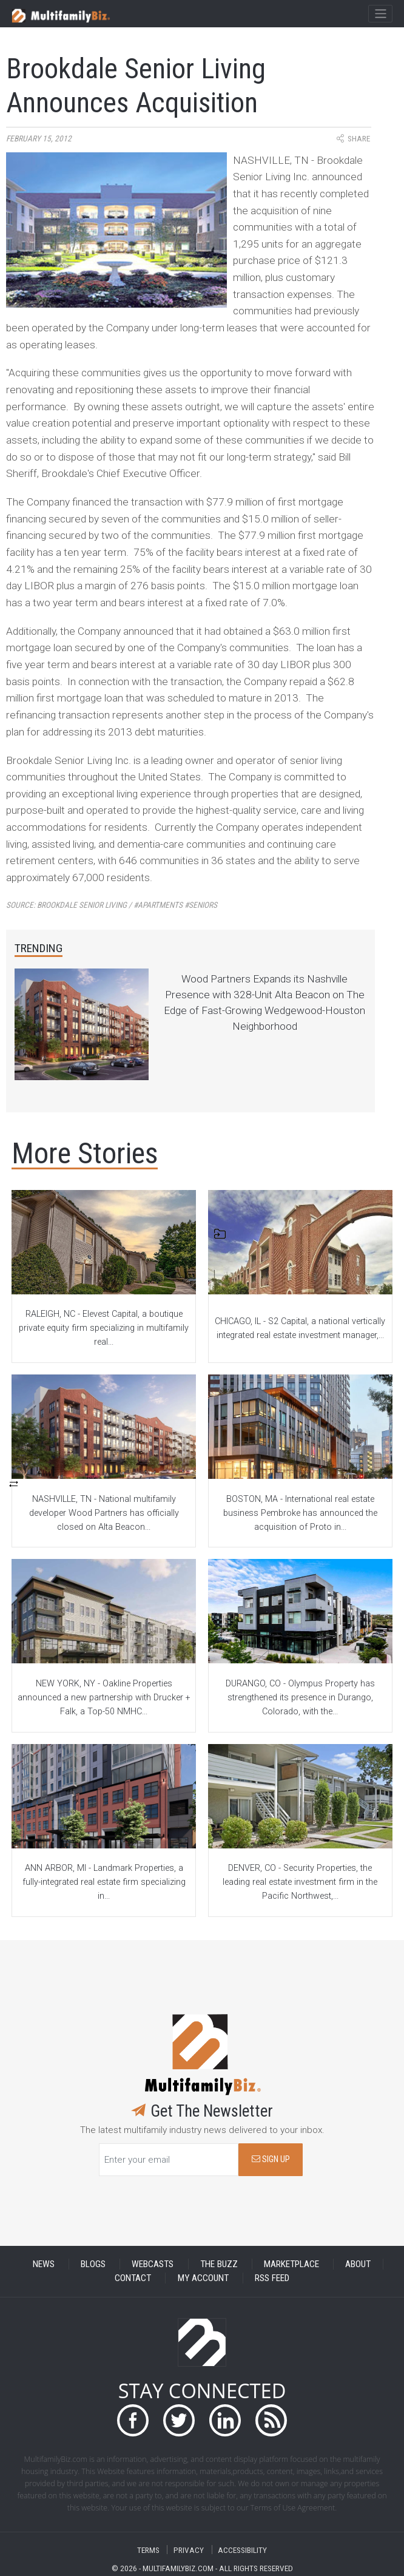 This screenshot has height=2576, width=404. I want to click on sync data between devices or accounts, so click(13, 1484).